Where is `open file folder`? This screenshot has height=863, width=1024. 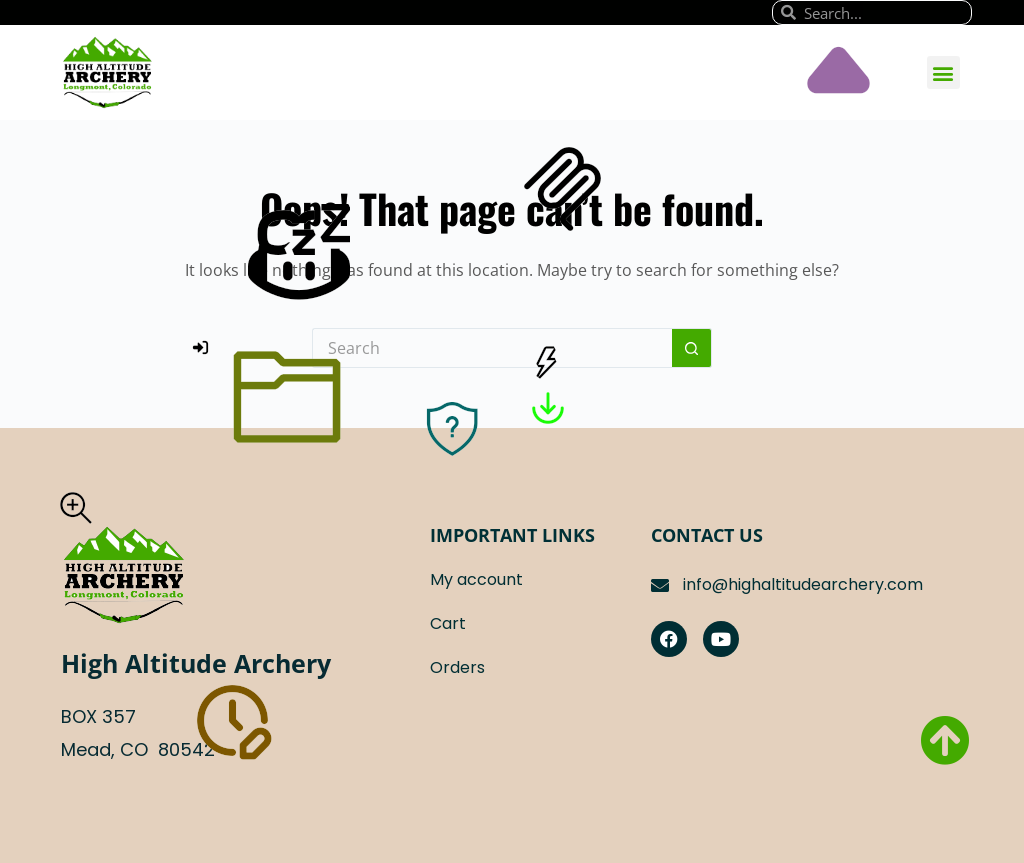 open file folder is located at coordinates (287, 397).